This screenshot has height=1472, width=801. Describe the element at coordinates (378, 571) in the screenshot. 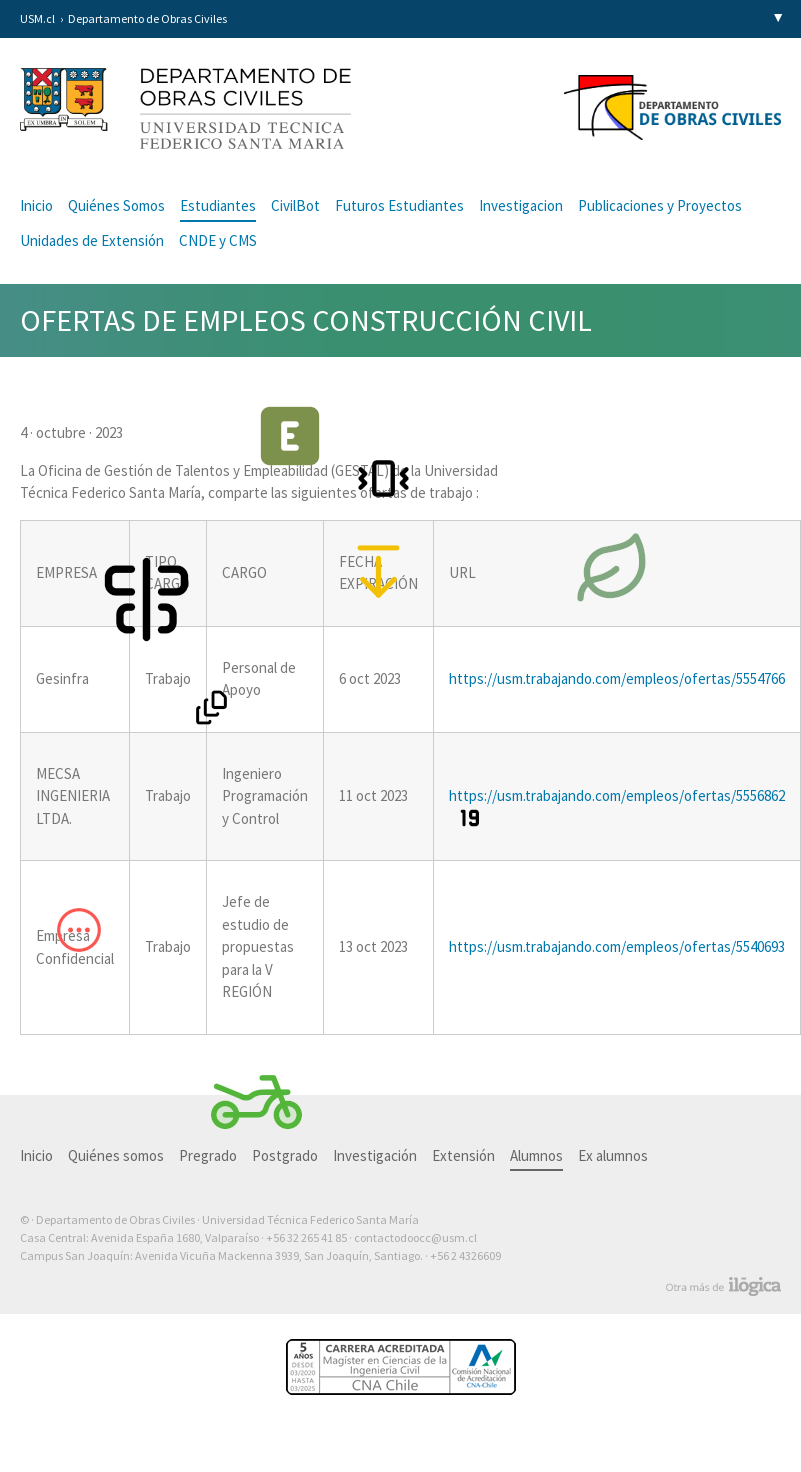

I see `download a file` at that location.